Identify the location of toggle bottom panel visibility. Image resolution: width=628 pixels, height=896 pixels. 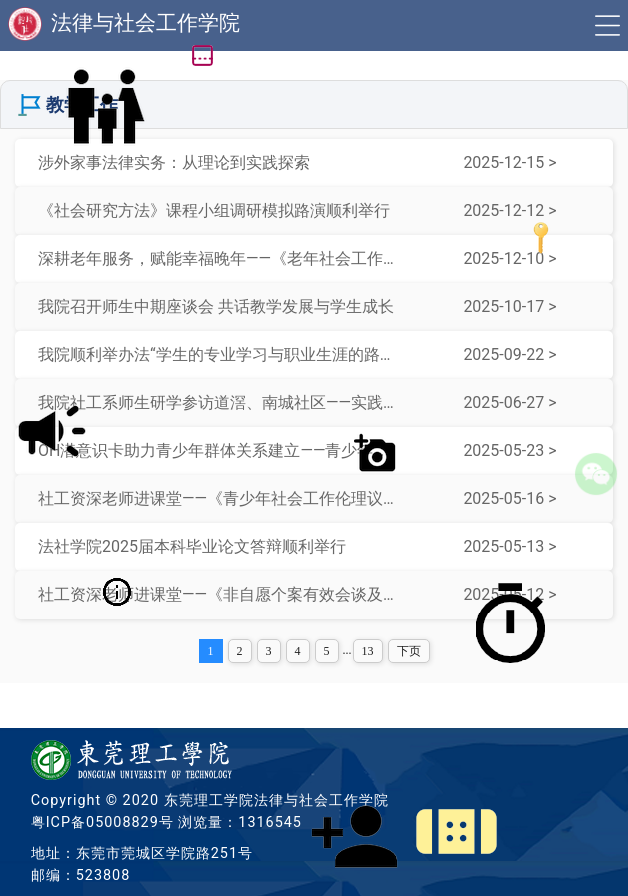
(202, 55).